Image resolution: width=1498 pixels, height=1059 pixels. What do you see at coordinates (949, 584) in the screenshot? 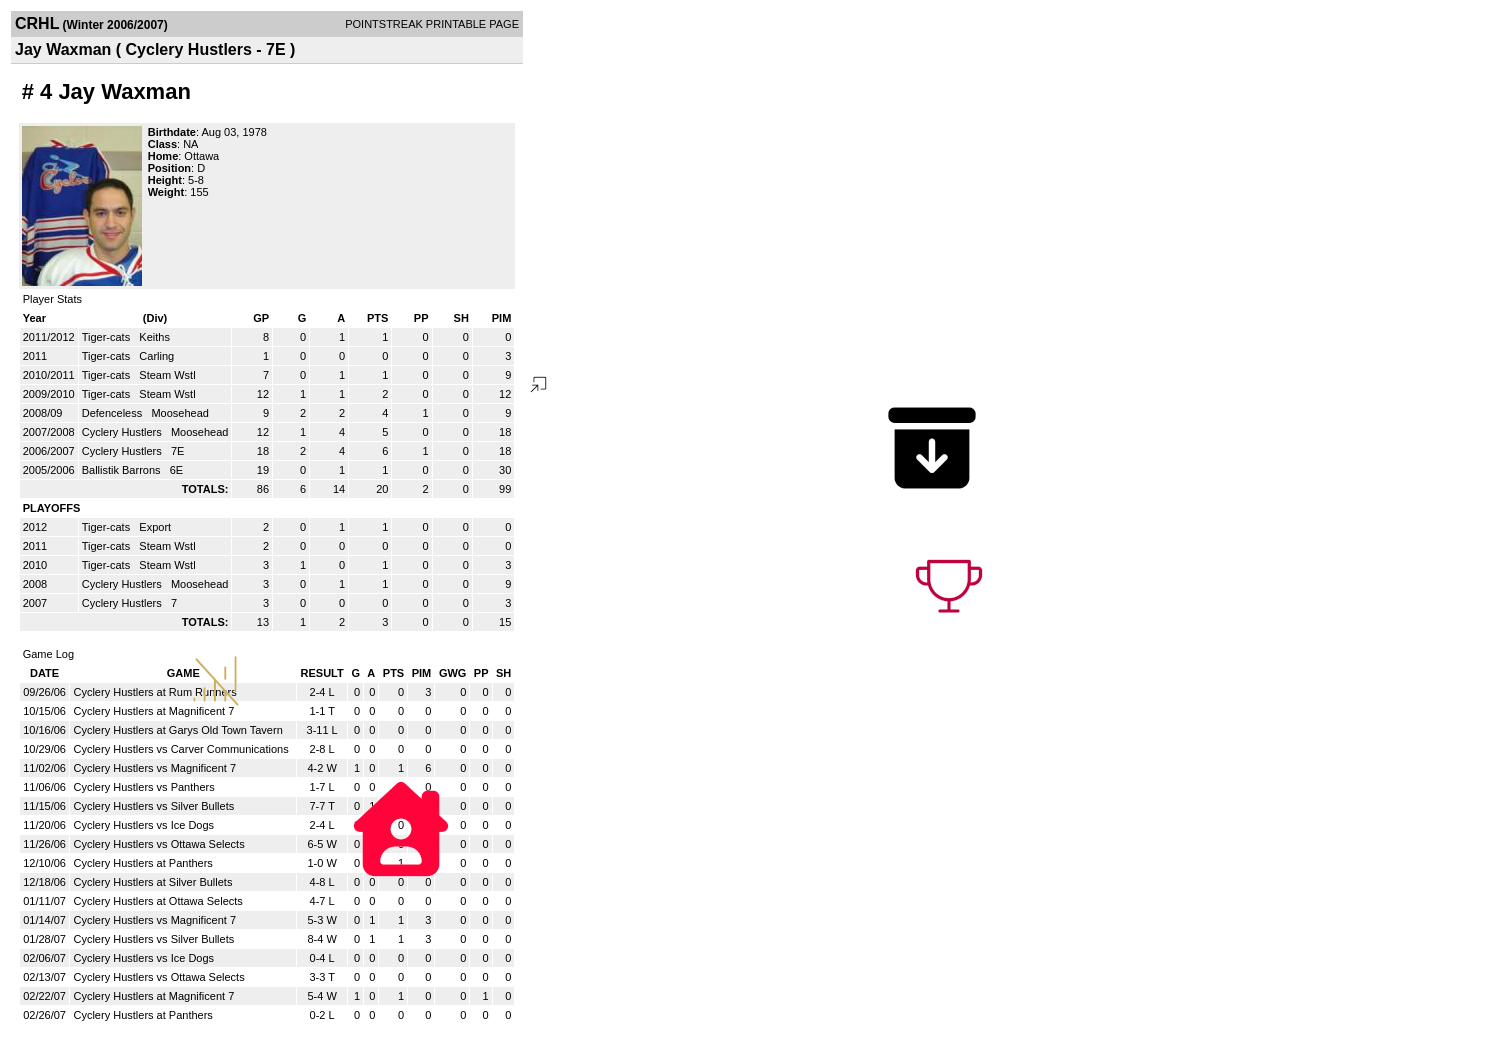
I see `view achievements or awards` at bounding box center [949, 584].